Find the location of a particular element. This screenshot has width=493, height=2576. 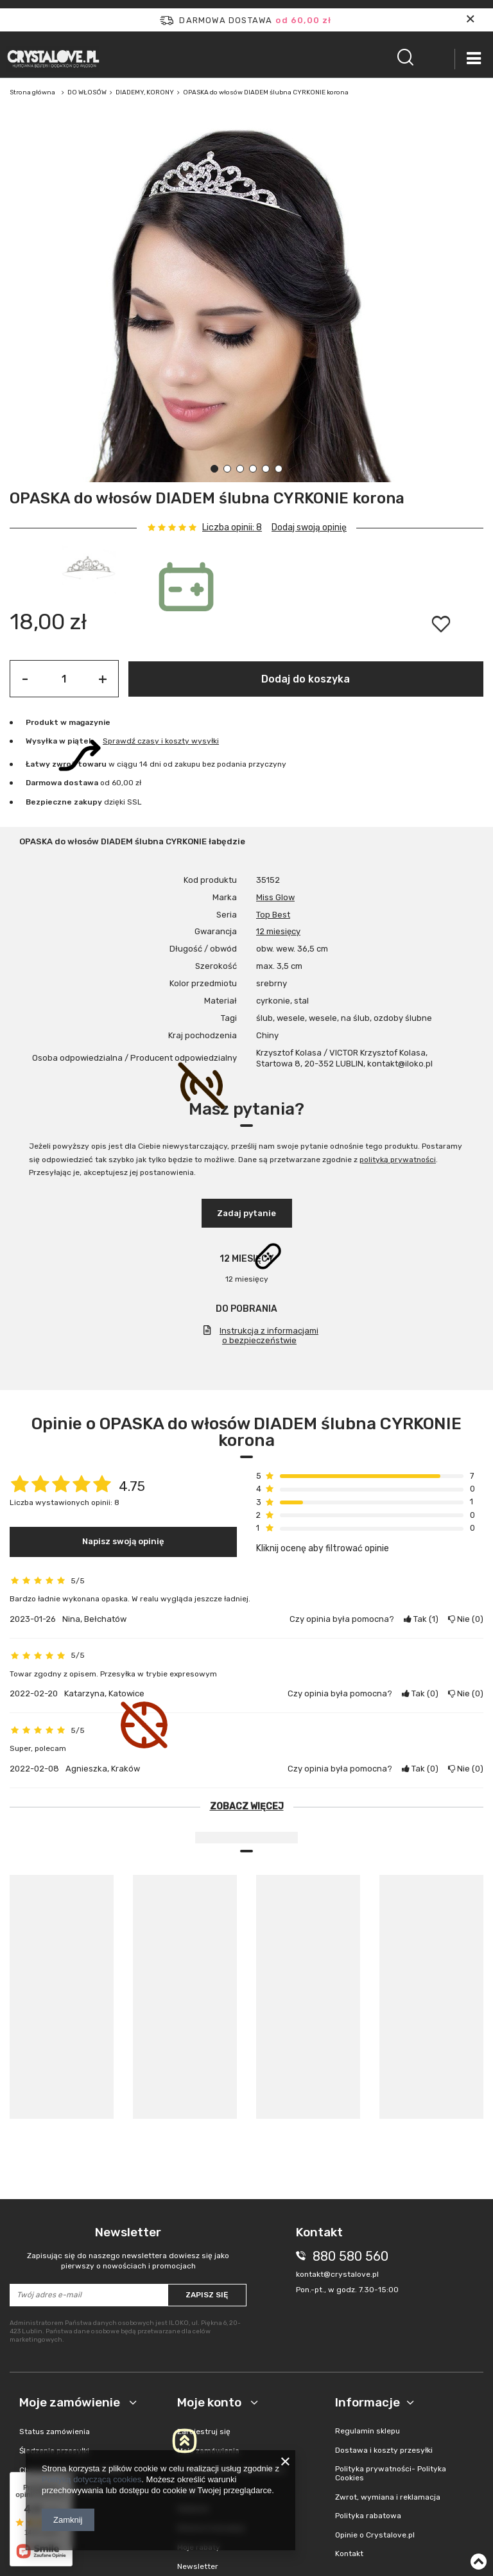

disable viewfinder or camera focus is located at coordinates (144, 1725).